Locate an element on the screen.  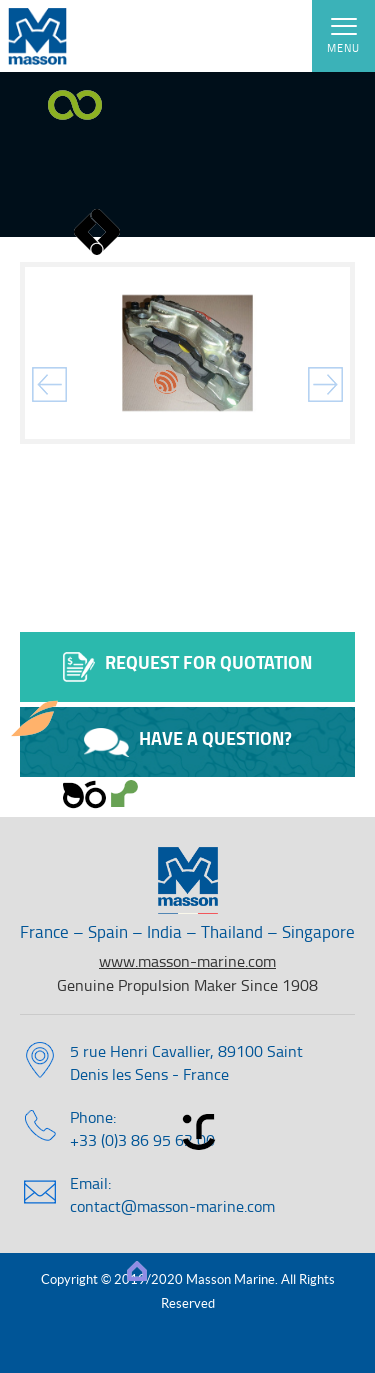
open google home app is located at coordinates (137, 1271).